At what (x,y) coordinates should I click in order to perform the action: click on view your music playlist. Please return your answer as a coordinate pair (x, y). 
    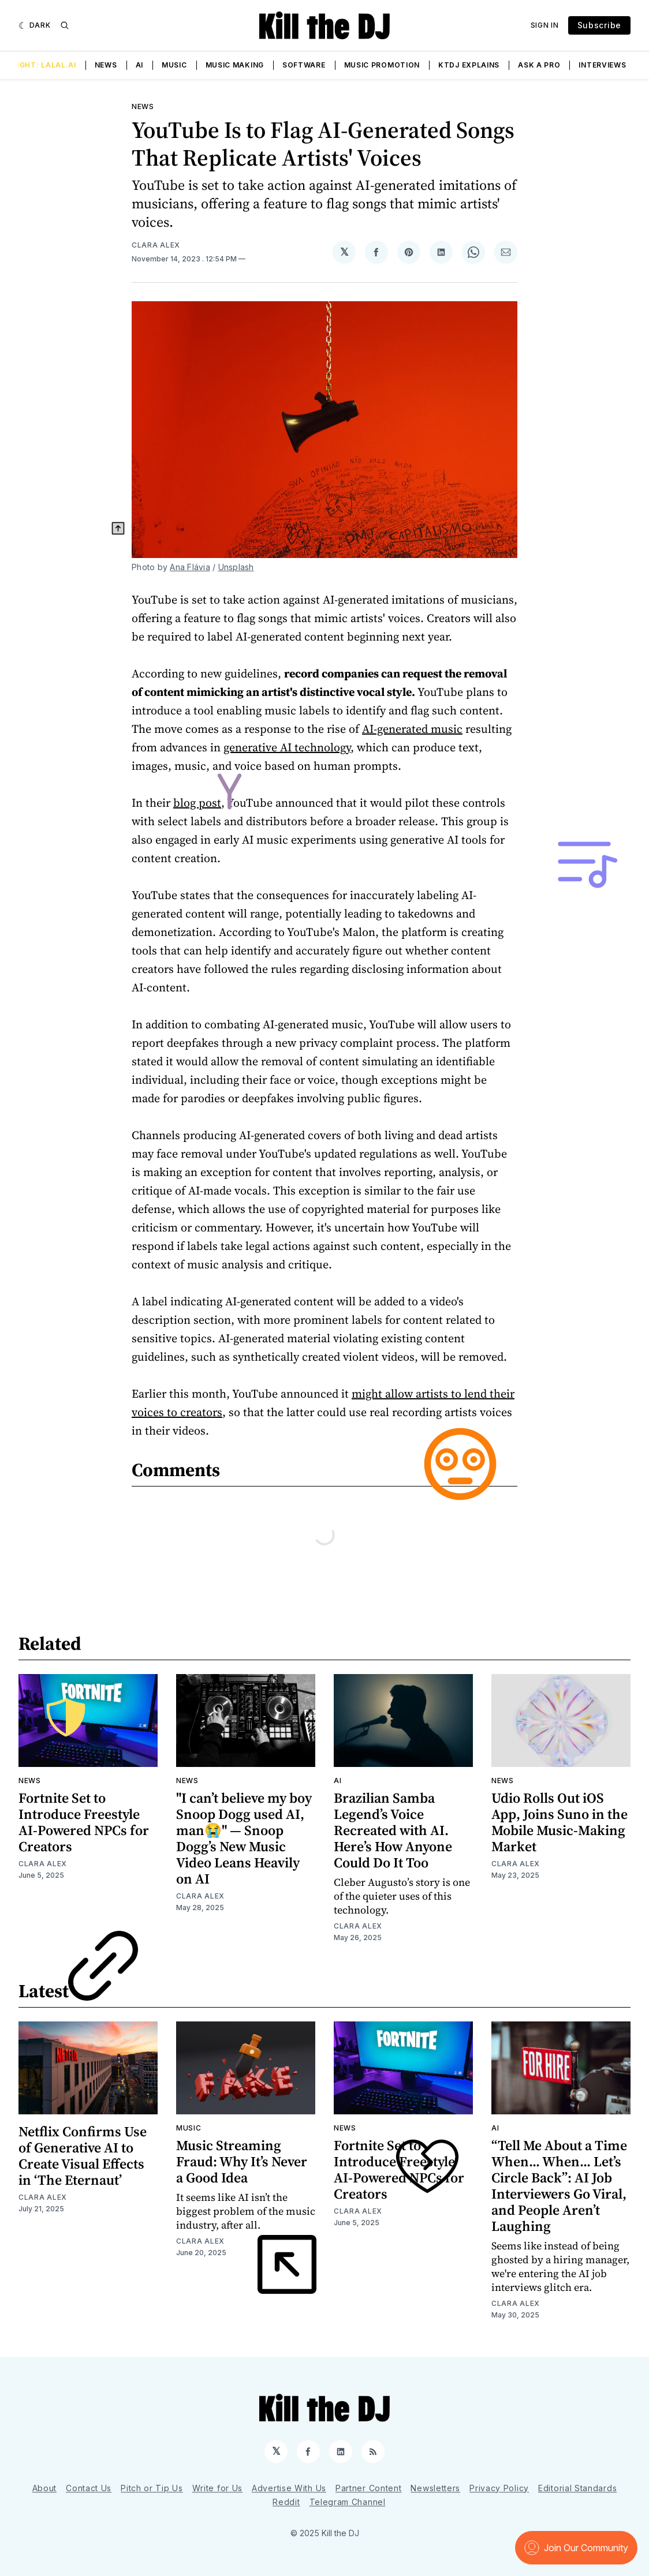
    Looking at the image, I should click on (584, 862).